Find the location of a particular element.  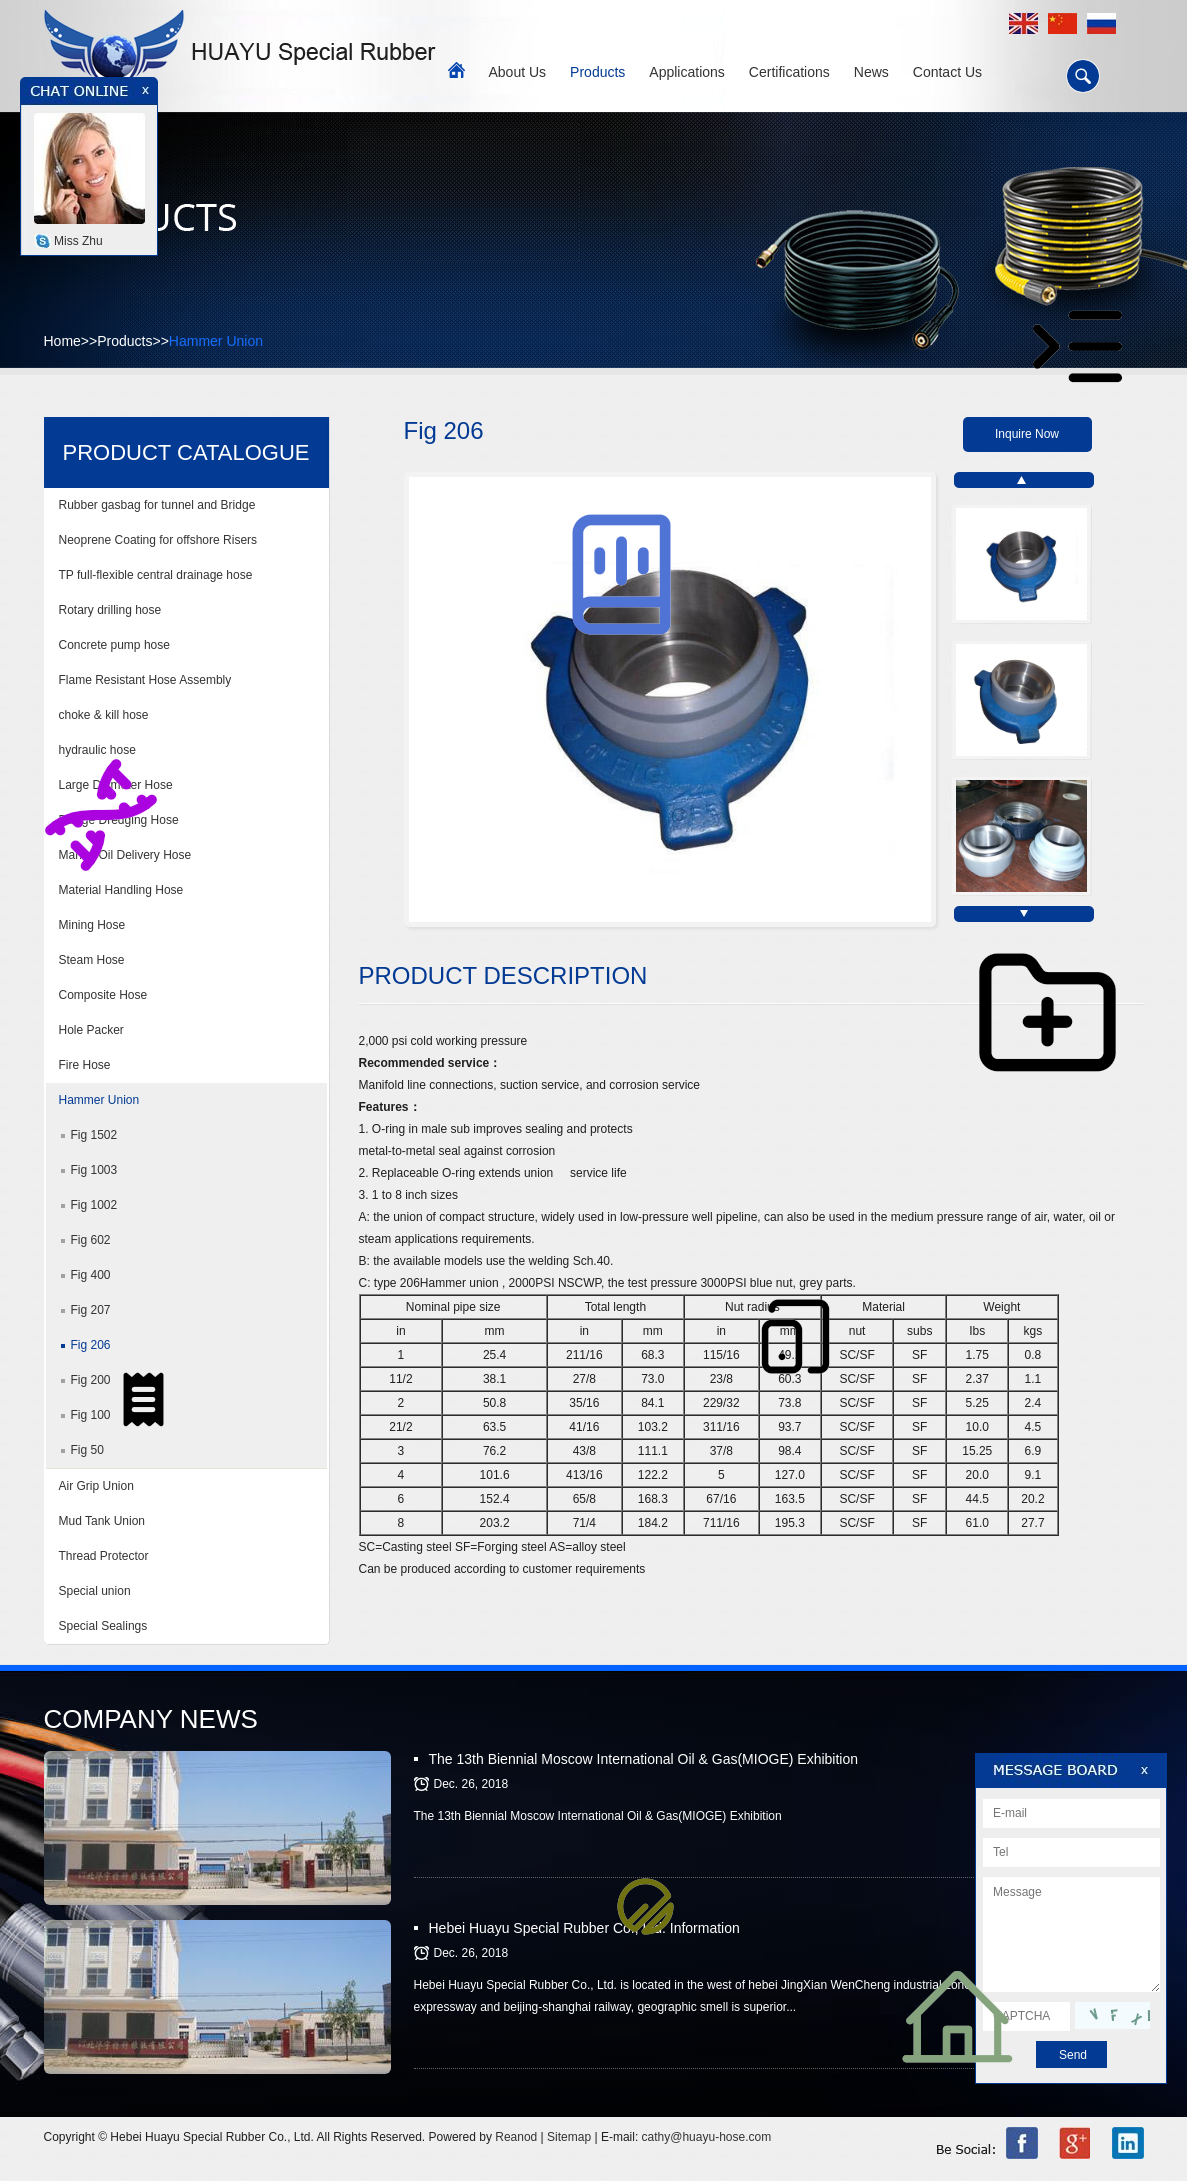

access audiobook library is located at coordinates (621, 574).